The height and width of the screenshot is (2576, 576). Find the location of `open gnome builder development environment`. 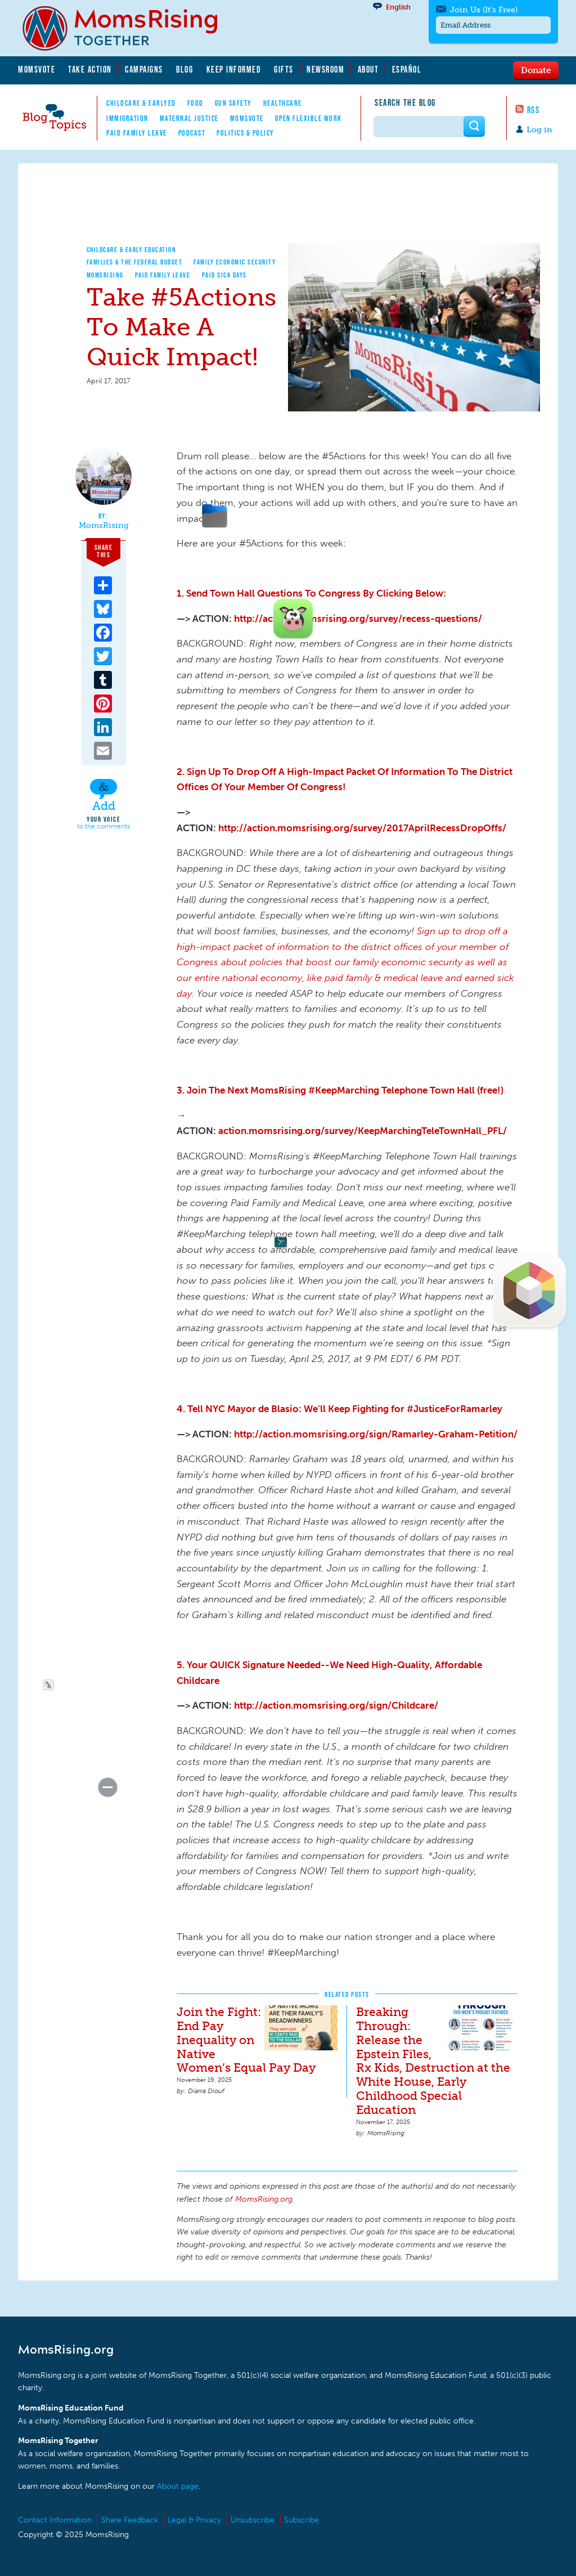

open gnome builder development environment is located at coordinates (48, 1685).